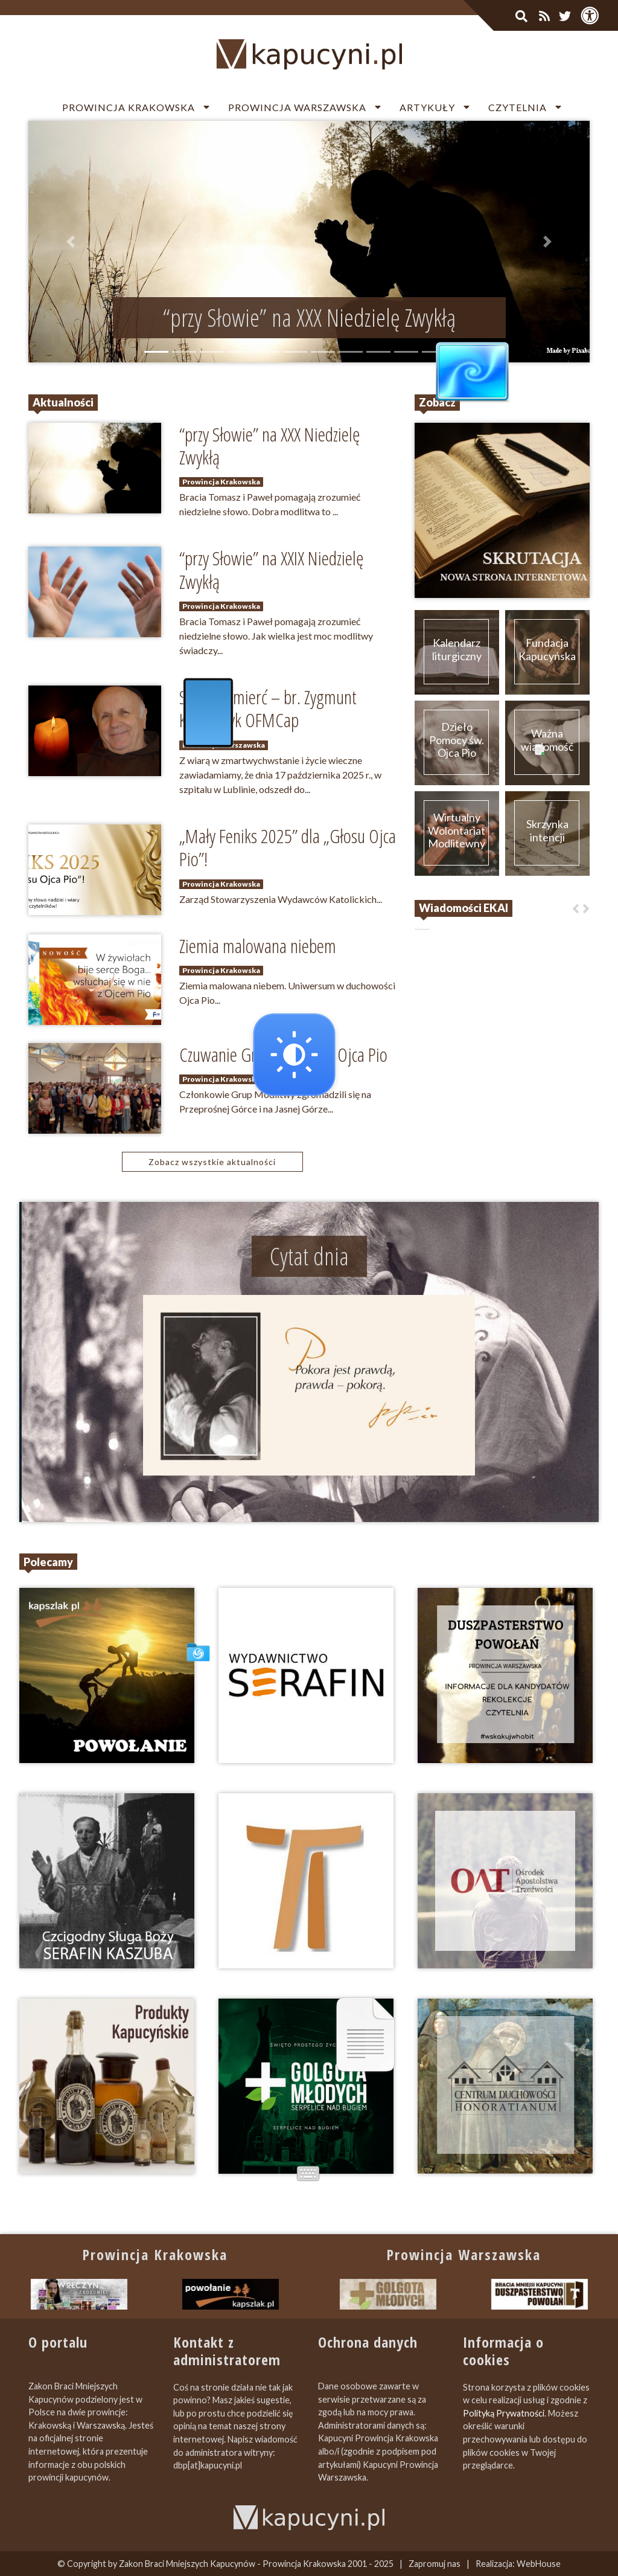 This screenshot has height=2576, width=618. What do you see at coordinates (198, 1653) in the screenshot?
I see `open deepin OS system folder` at bounding box center [198, 1653].